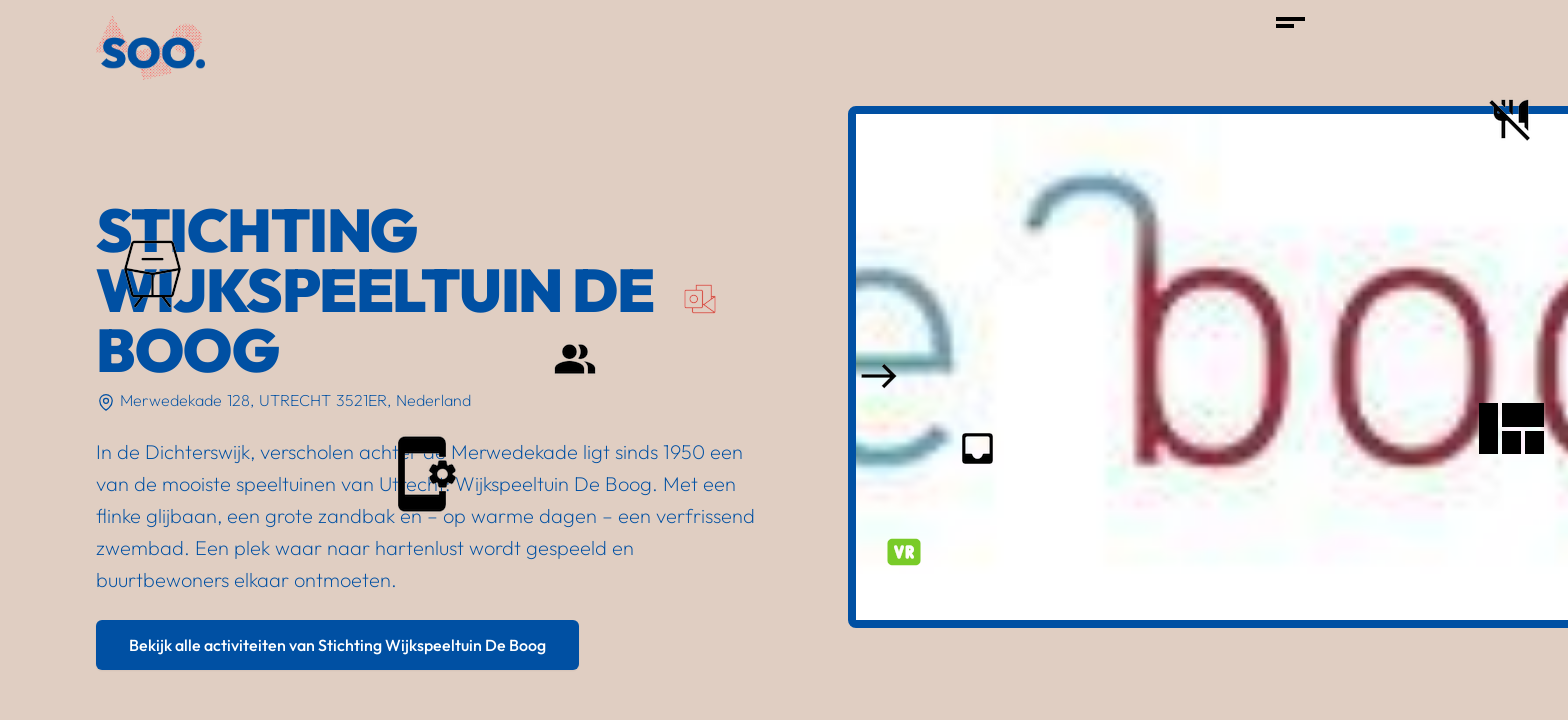 This screenshot has width=1568, height=720. Describe the element at coordinates (700, 299) in the screenshot. I see `open microsoft outlook email` at that location.